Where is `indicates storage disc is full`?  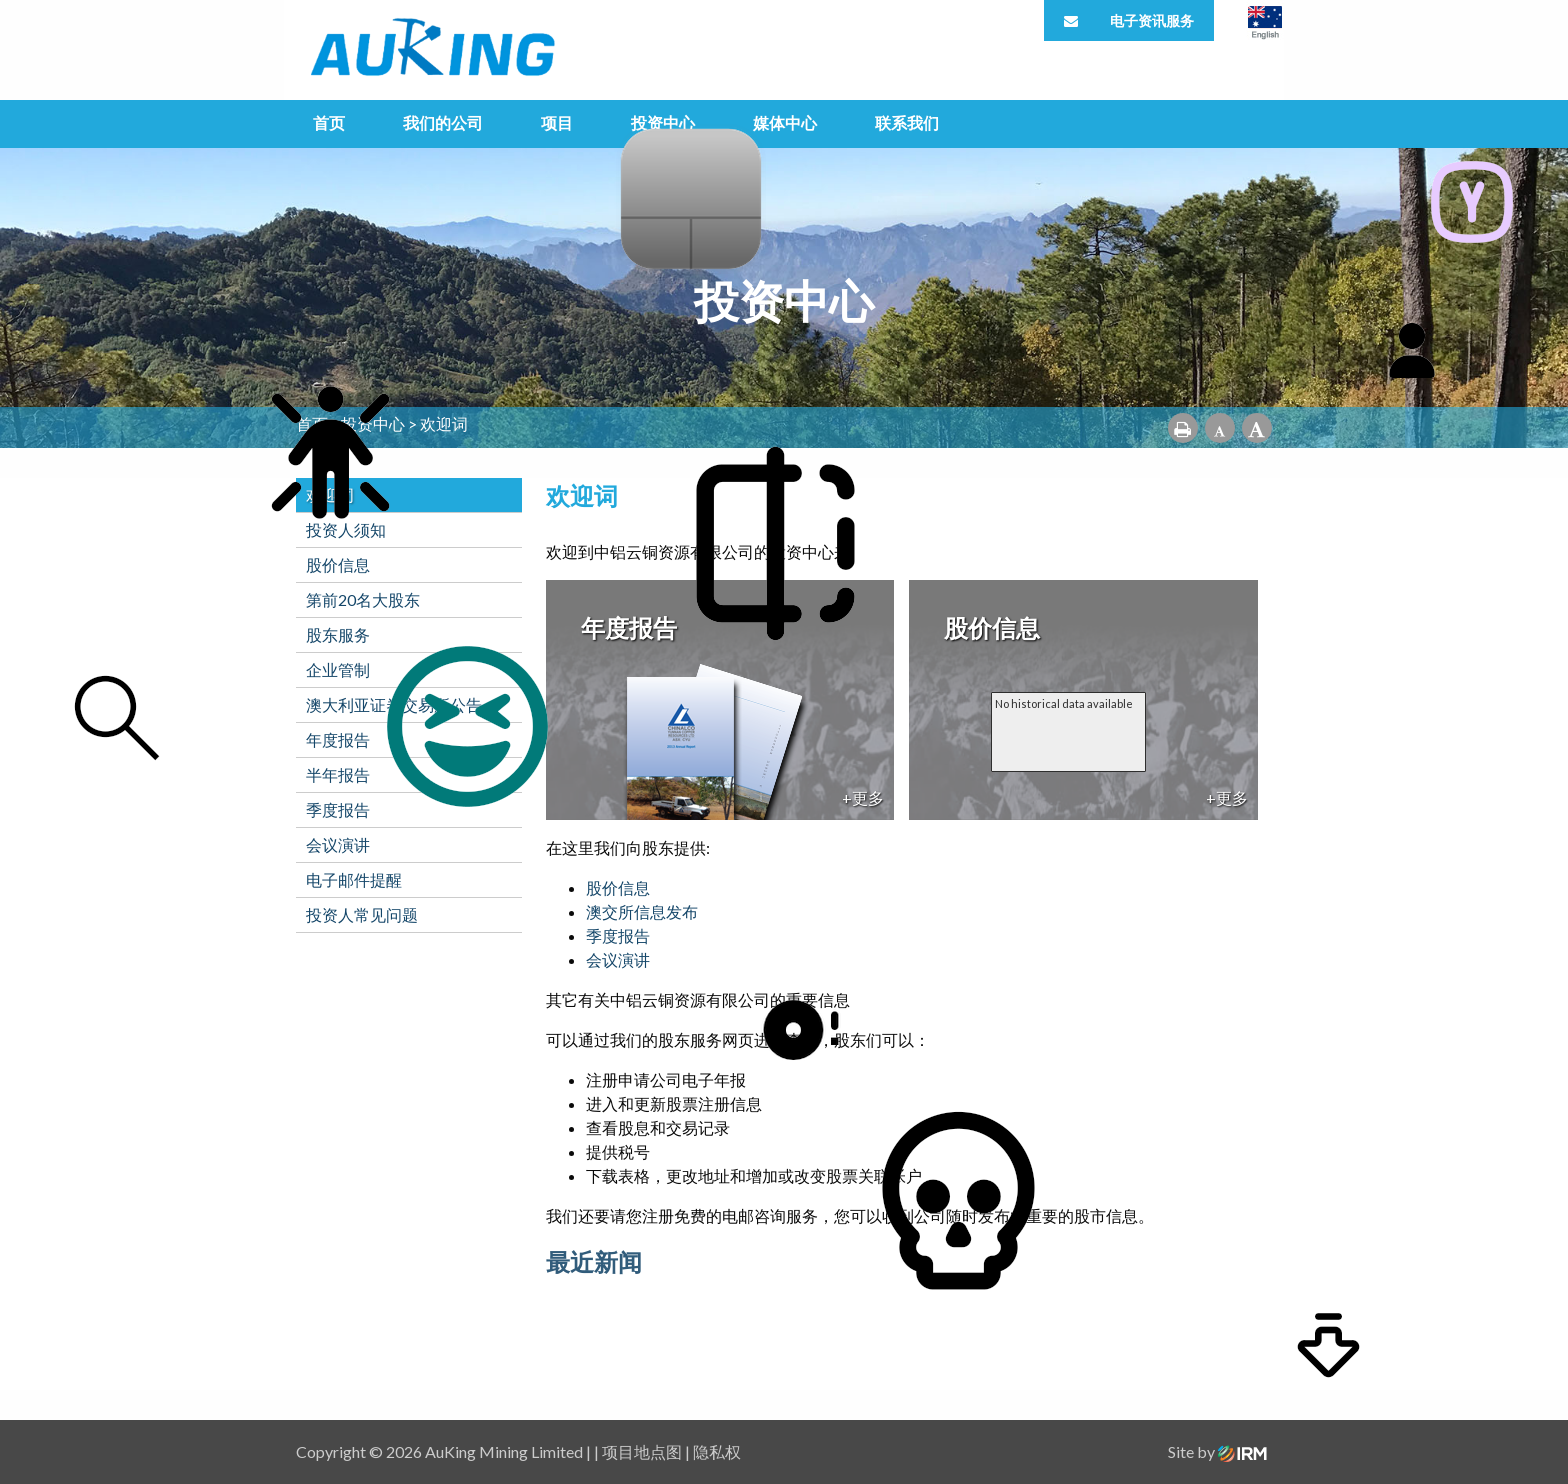
indicates storage disc is full is located at coordinates (801, 1030).